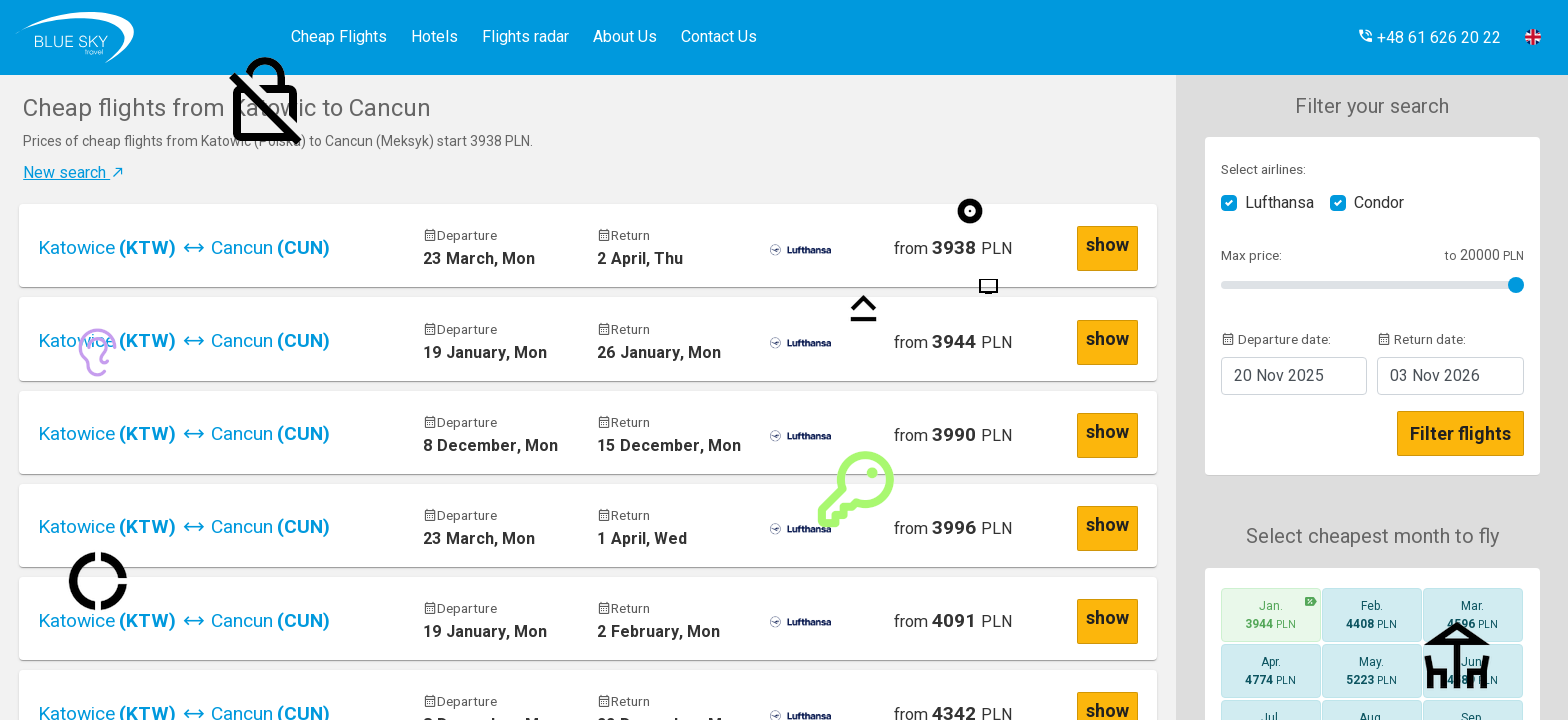  Describe the element at coordinates (970, 211) in the screenshot. I see `access your music library or albums` at that location.